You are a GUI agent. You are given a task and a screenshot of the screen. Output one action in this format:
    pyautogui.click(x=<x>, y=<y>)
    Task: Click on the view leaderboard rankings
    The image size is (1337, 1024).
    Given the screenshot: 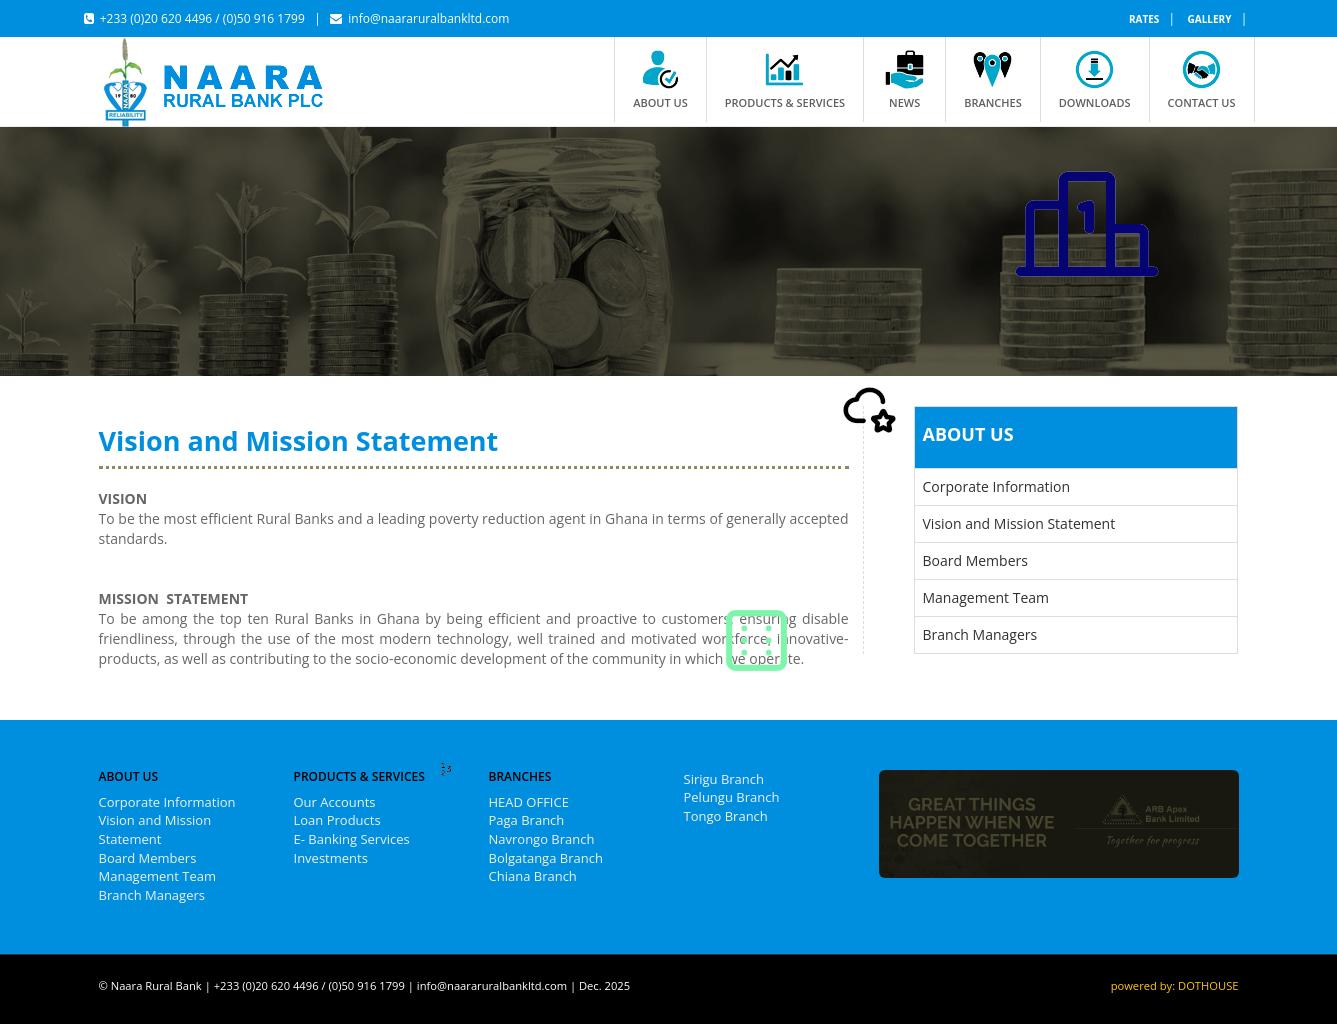 What is the action you would take?
    pyautogui.click(x=1087, y=224)
    